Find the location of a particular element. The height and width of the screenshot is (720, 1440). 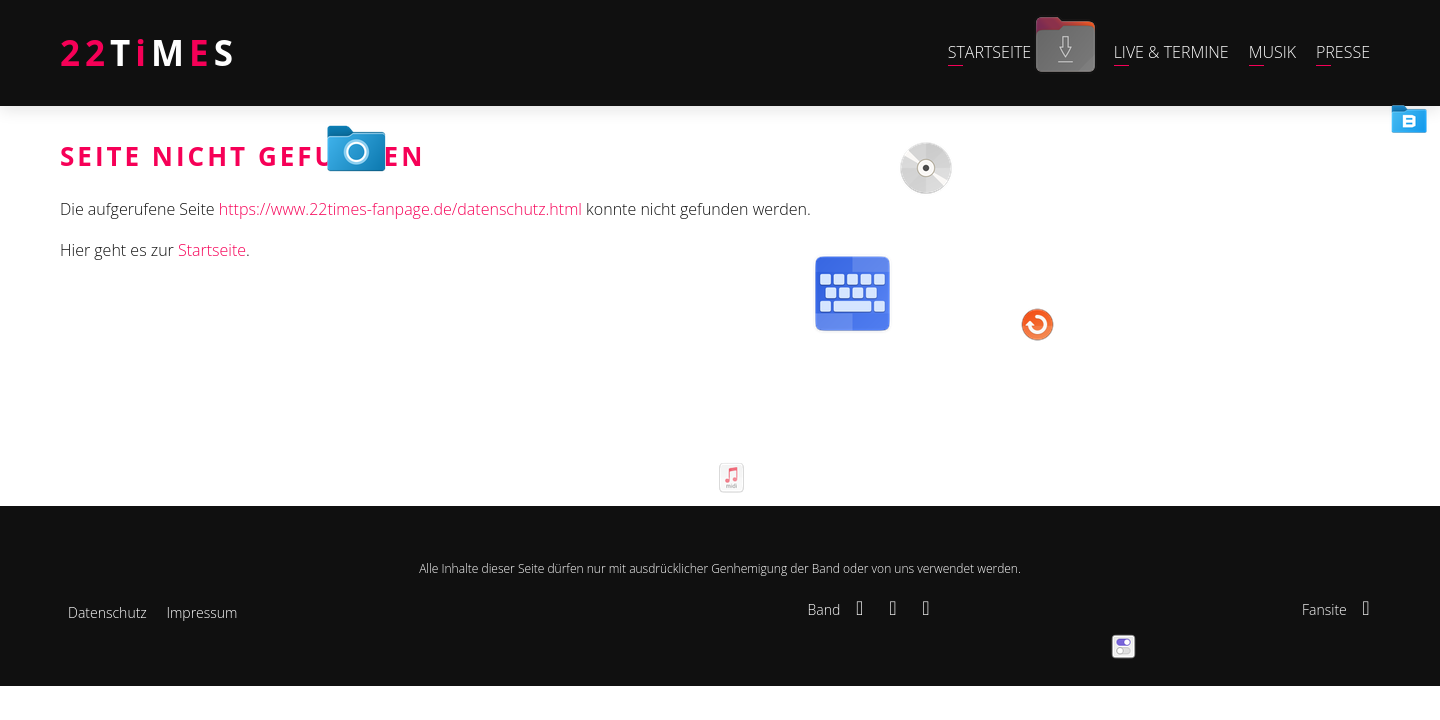

open ubuntu livepatch settings is located at coordinates (1037, 324).